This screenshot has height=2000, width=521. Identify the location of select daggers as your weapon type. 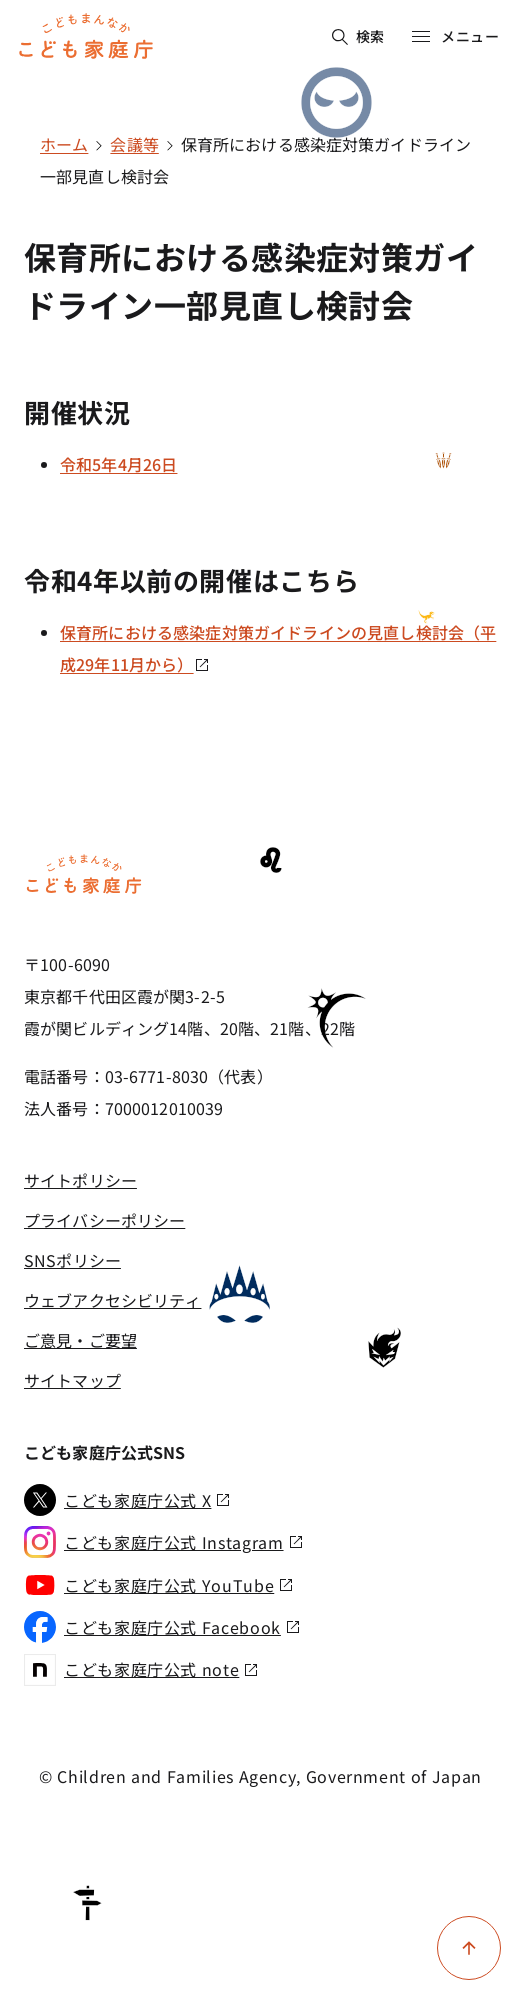
(443, 460).